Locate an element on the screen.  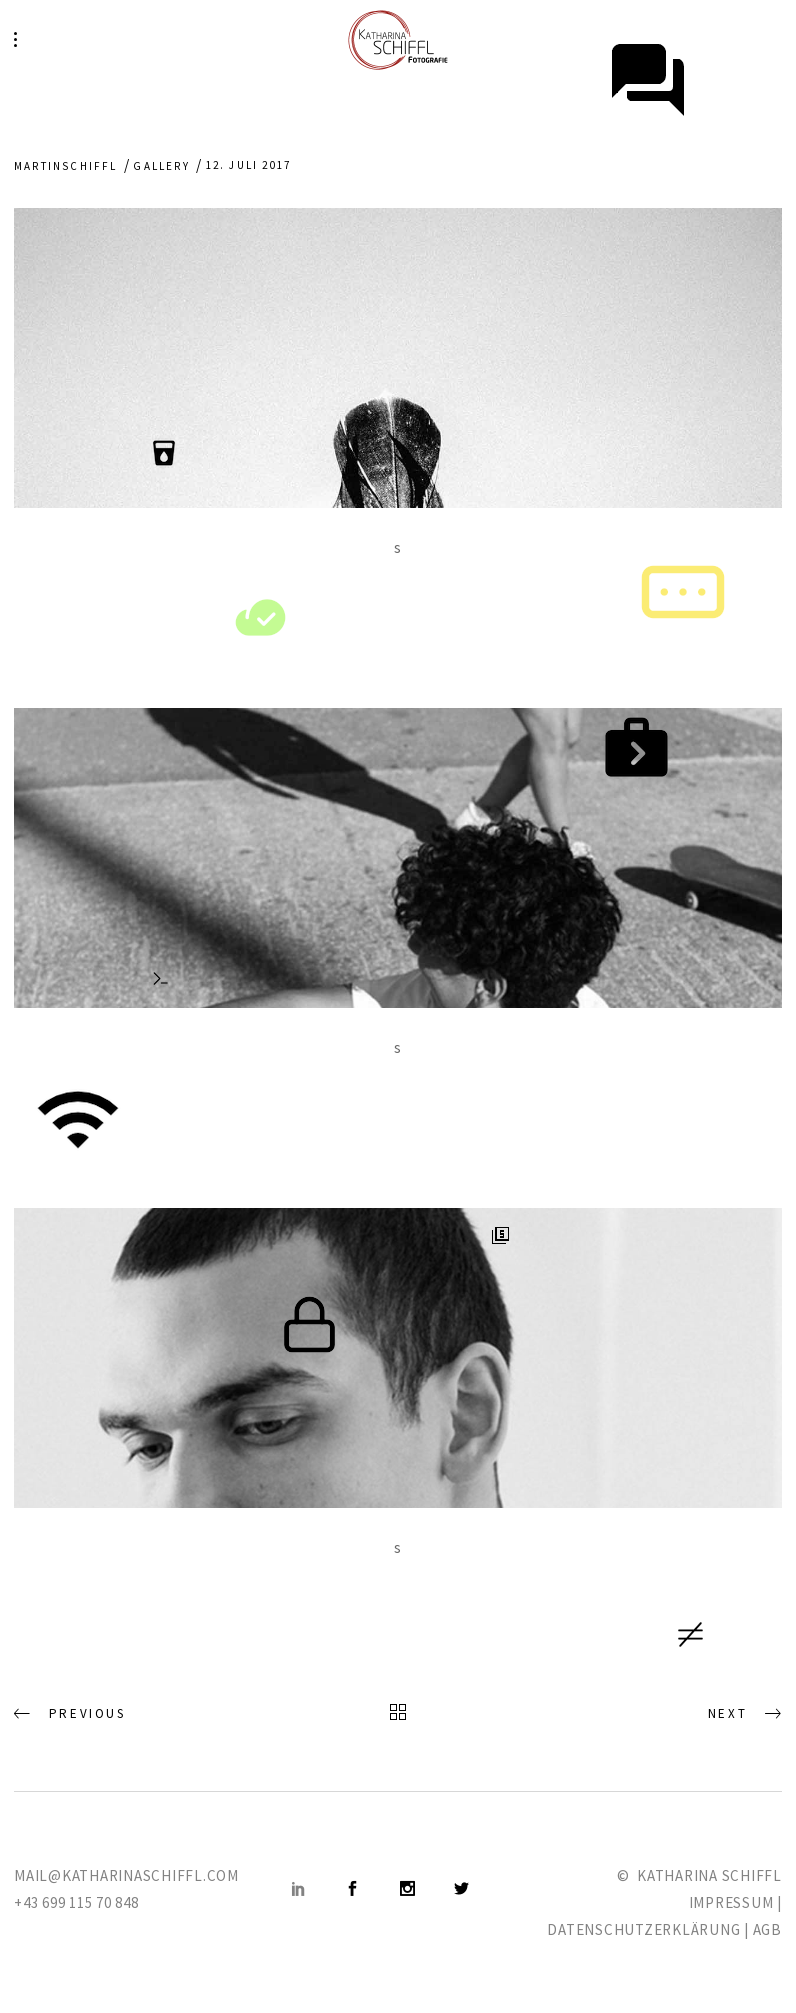
find nearby drink or beverage locations is located at coordinates (164, 453).